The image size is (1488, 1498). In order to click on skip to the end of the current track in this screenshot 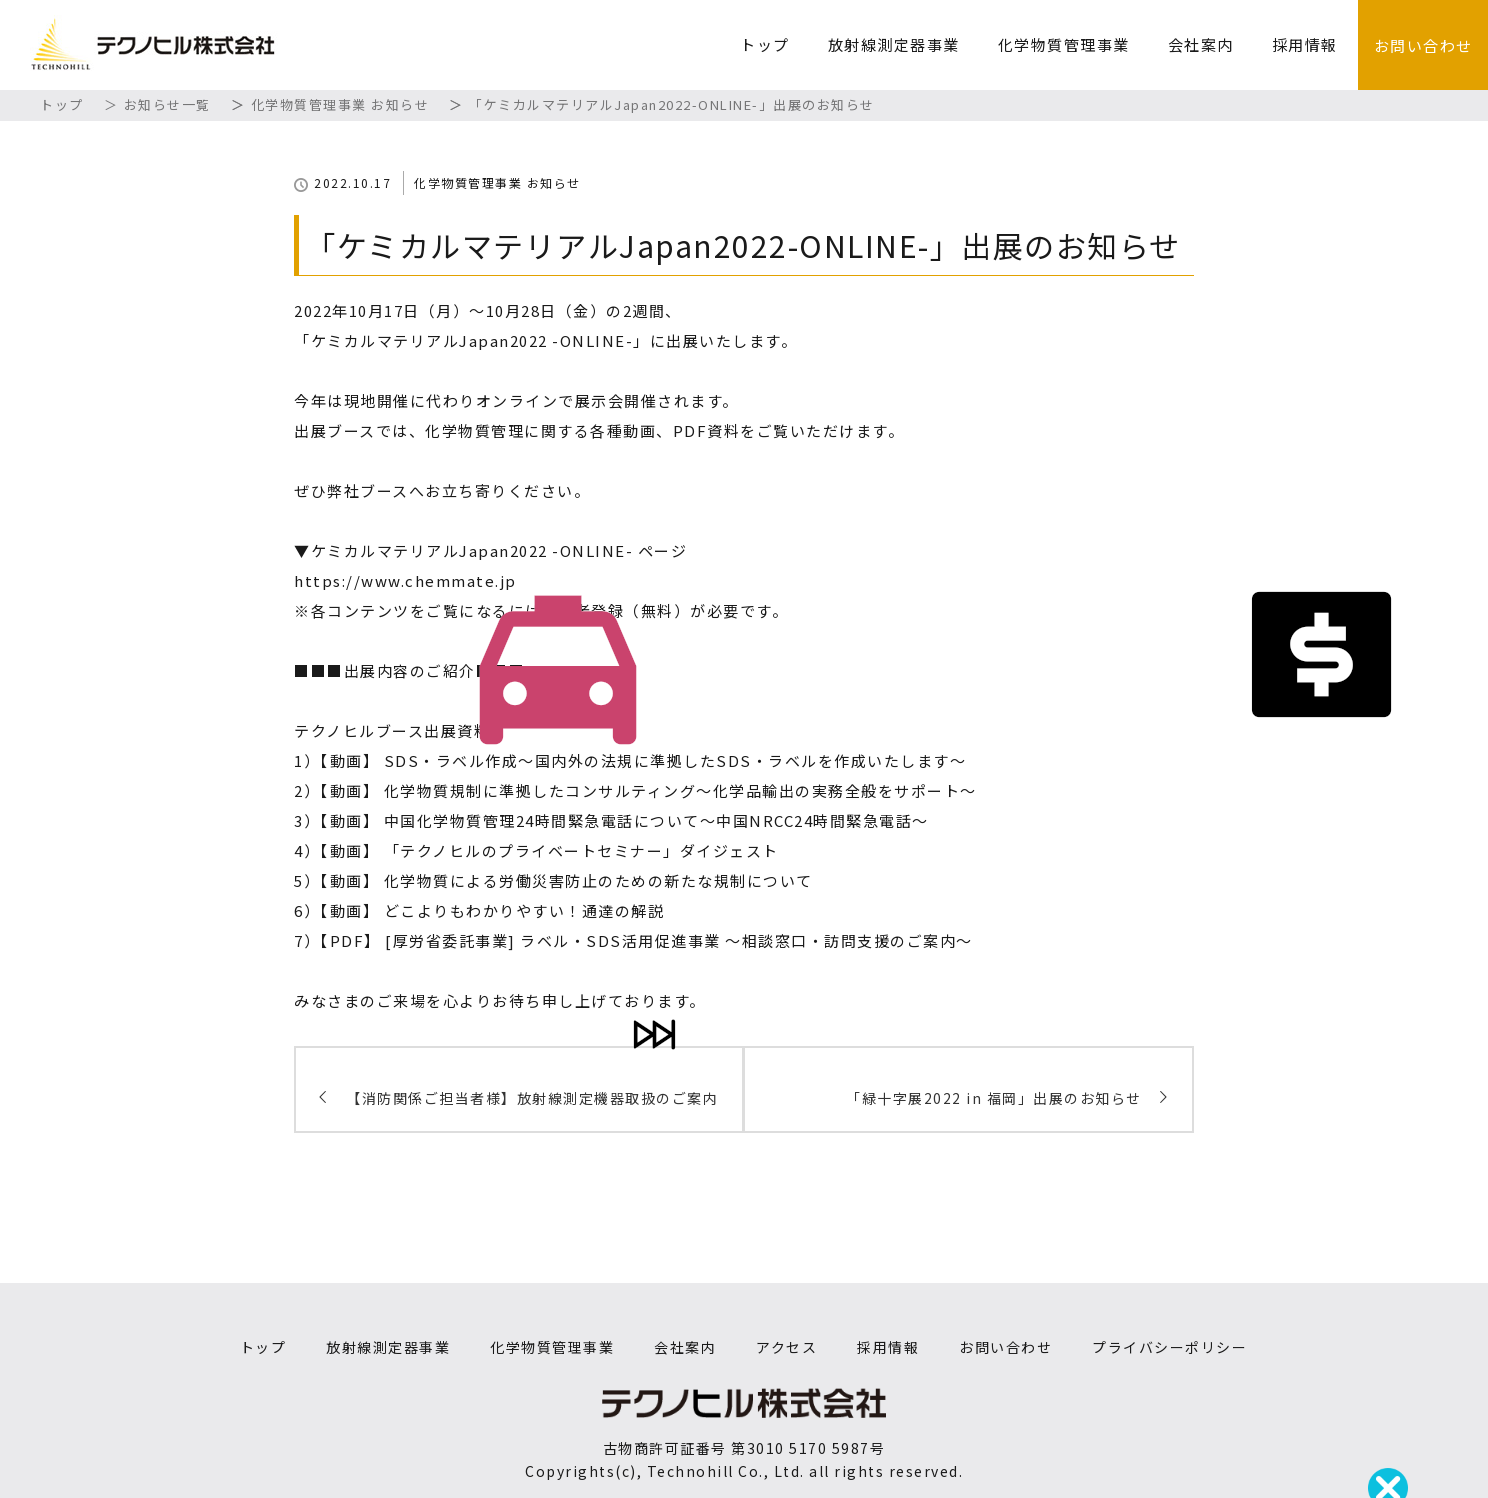, I will do `click(654, 1034)`.